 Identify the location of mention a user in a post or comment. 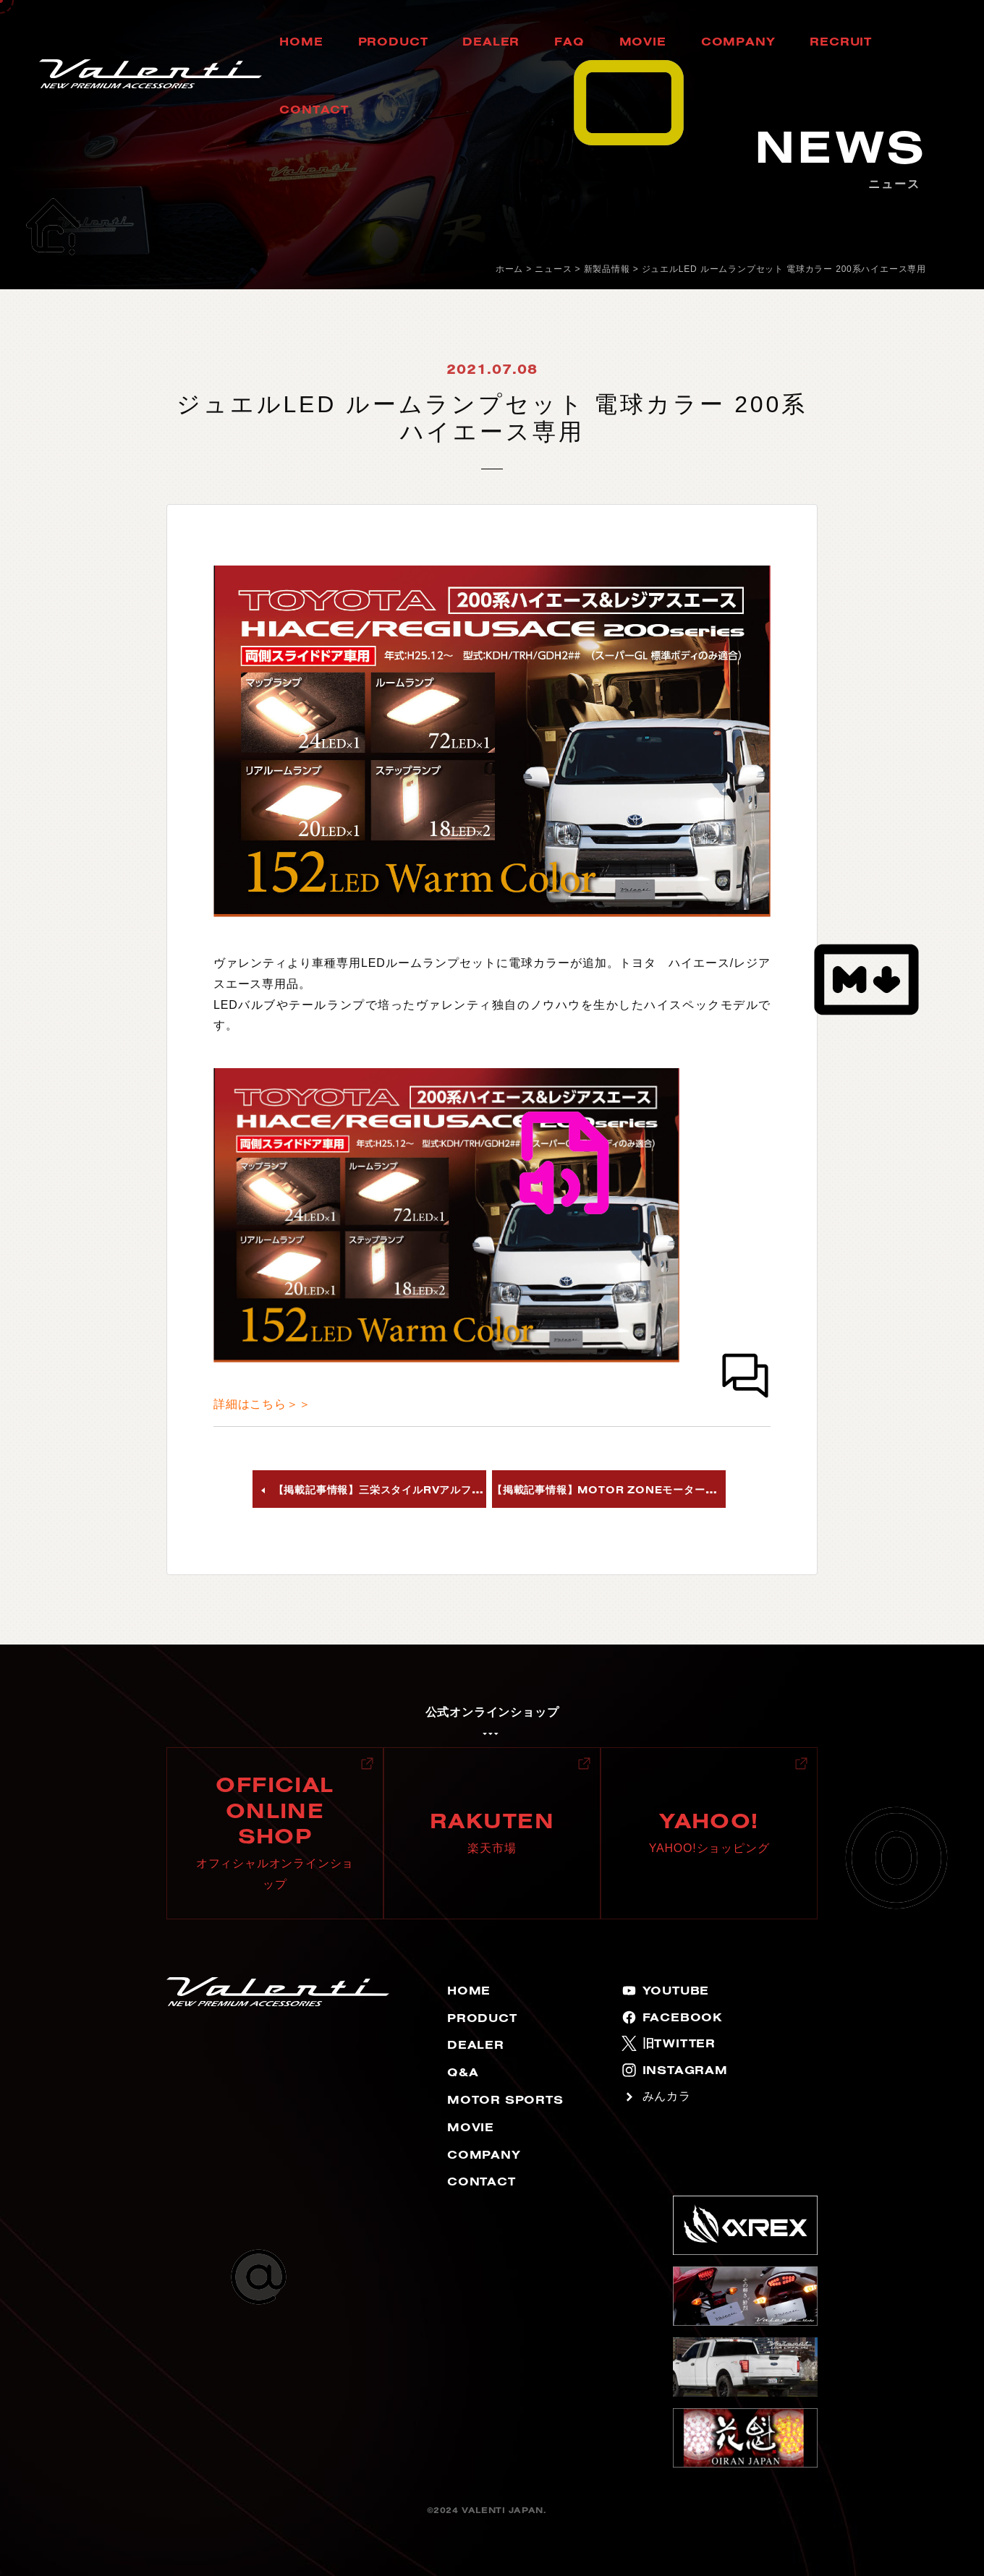
(258, 2277).